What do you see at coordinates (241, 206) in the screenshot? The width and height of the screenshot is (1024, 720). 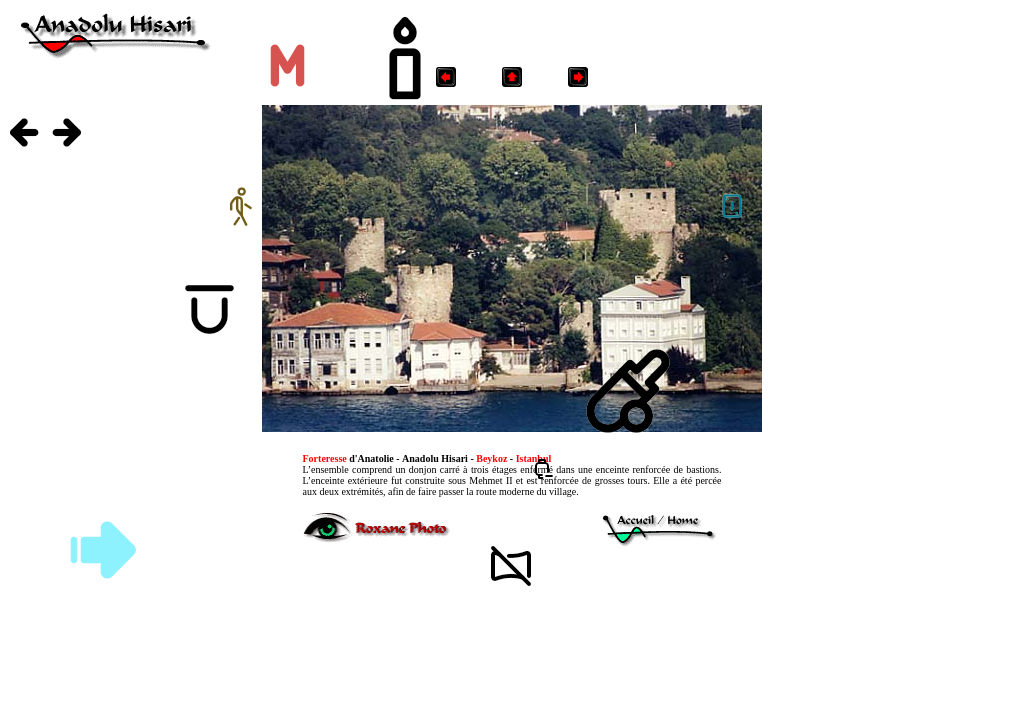 I see `select walking directions` at bounding box center [241, 206].